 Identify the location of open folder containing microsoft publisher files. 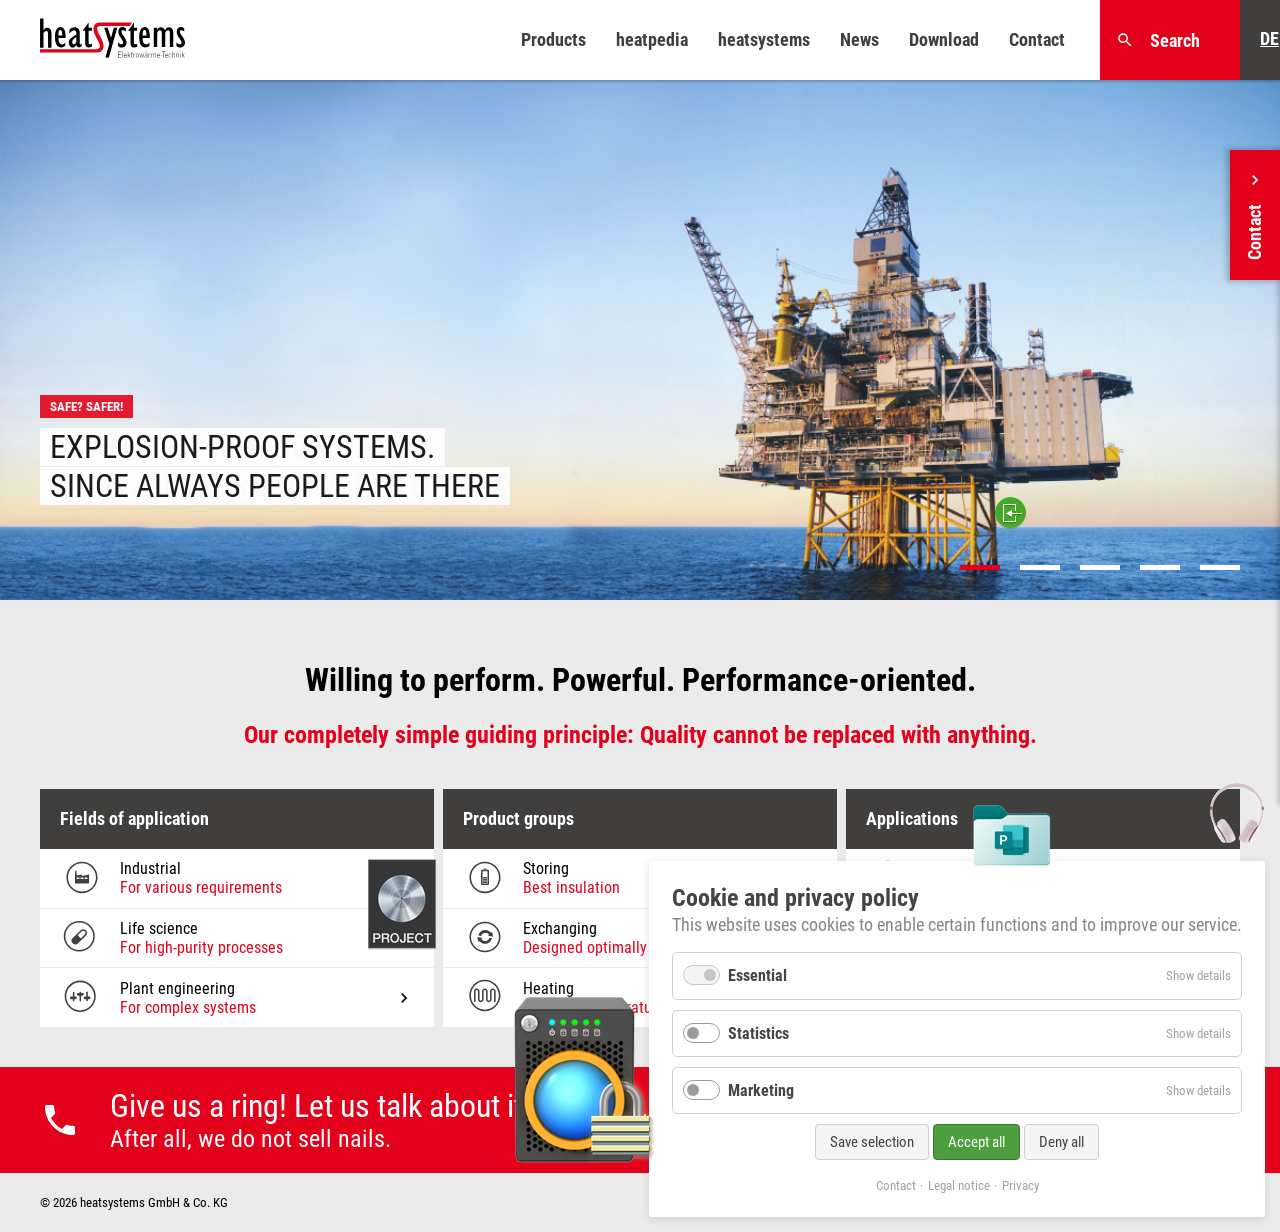
(1011, 837).